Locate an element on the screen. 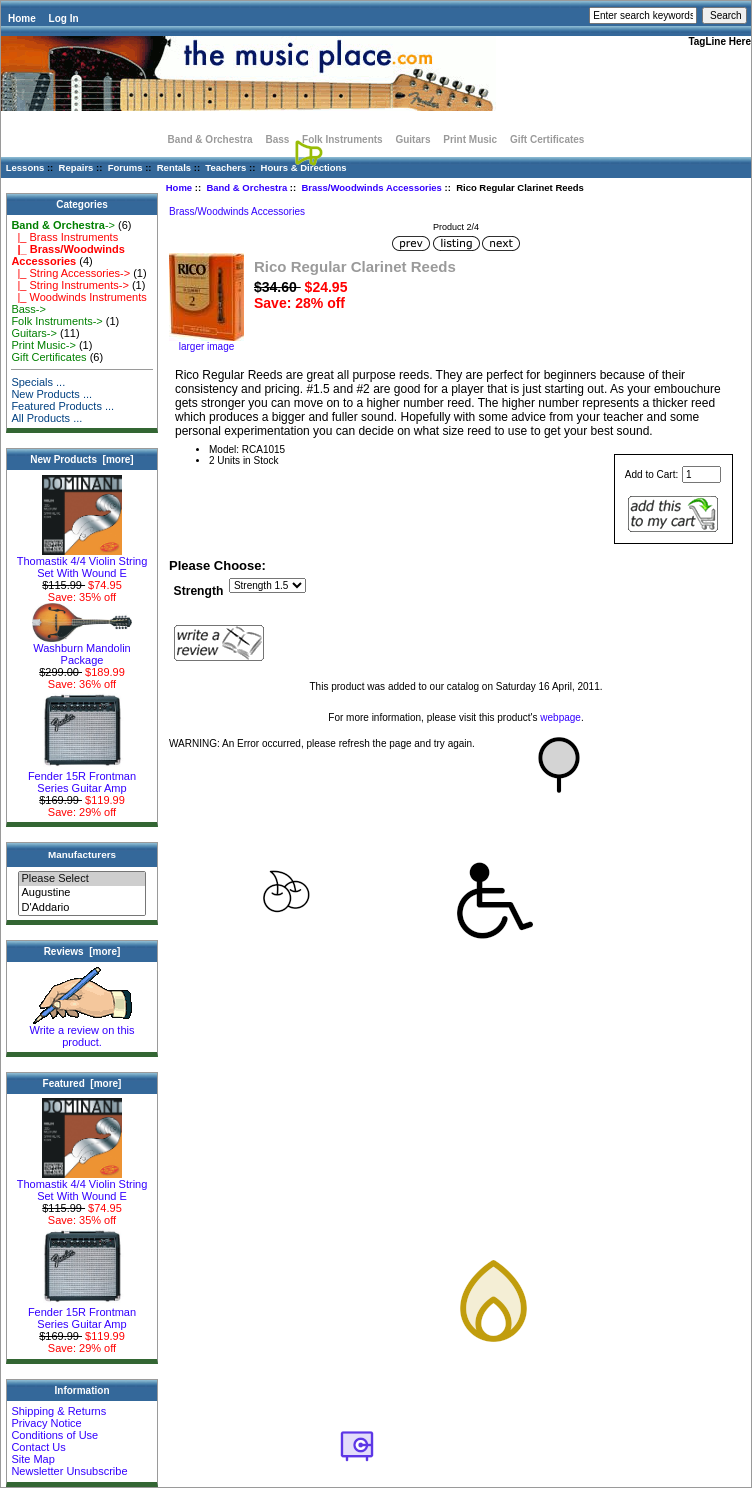 The width and height of the screenshot is (752, 1488). indicates trending or popular content is located at coordinates (493, 1302).